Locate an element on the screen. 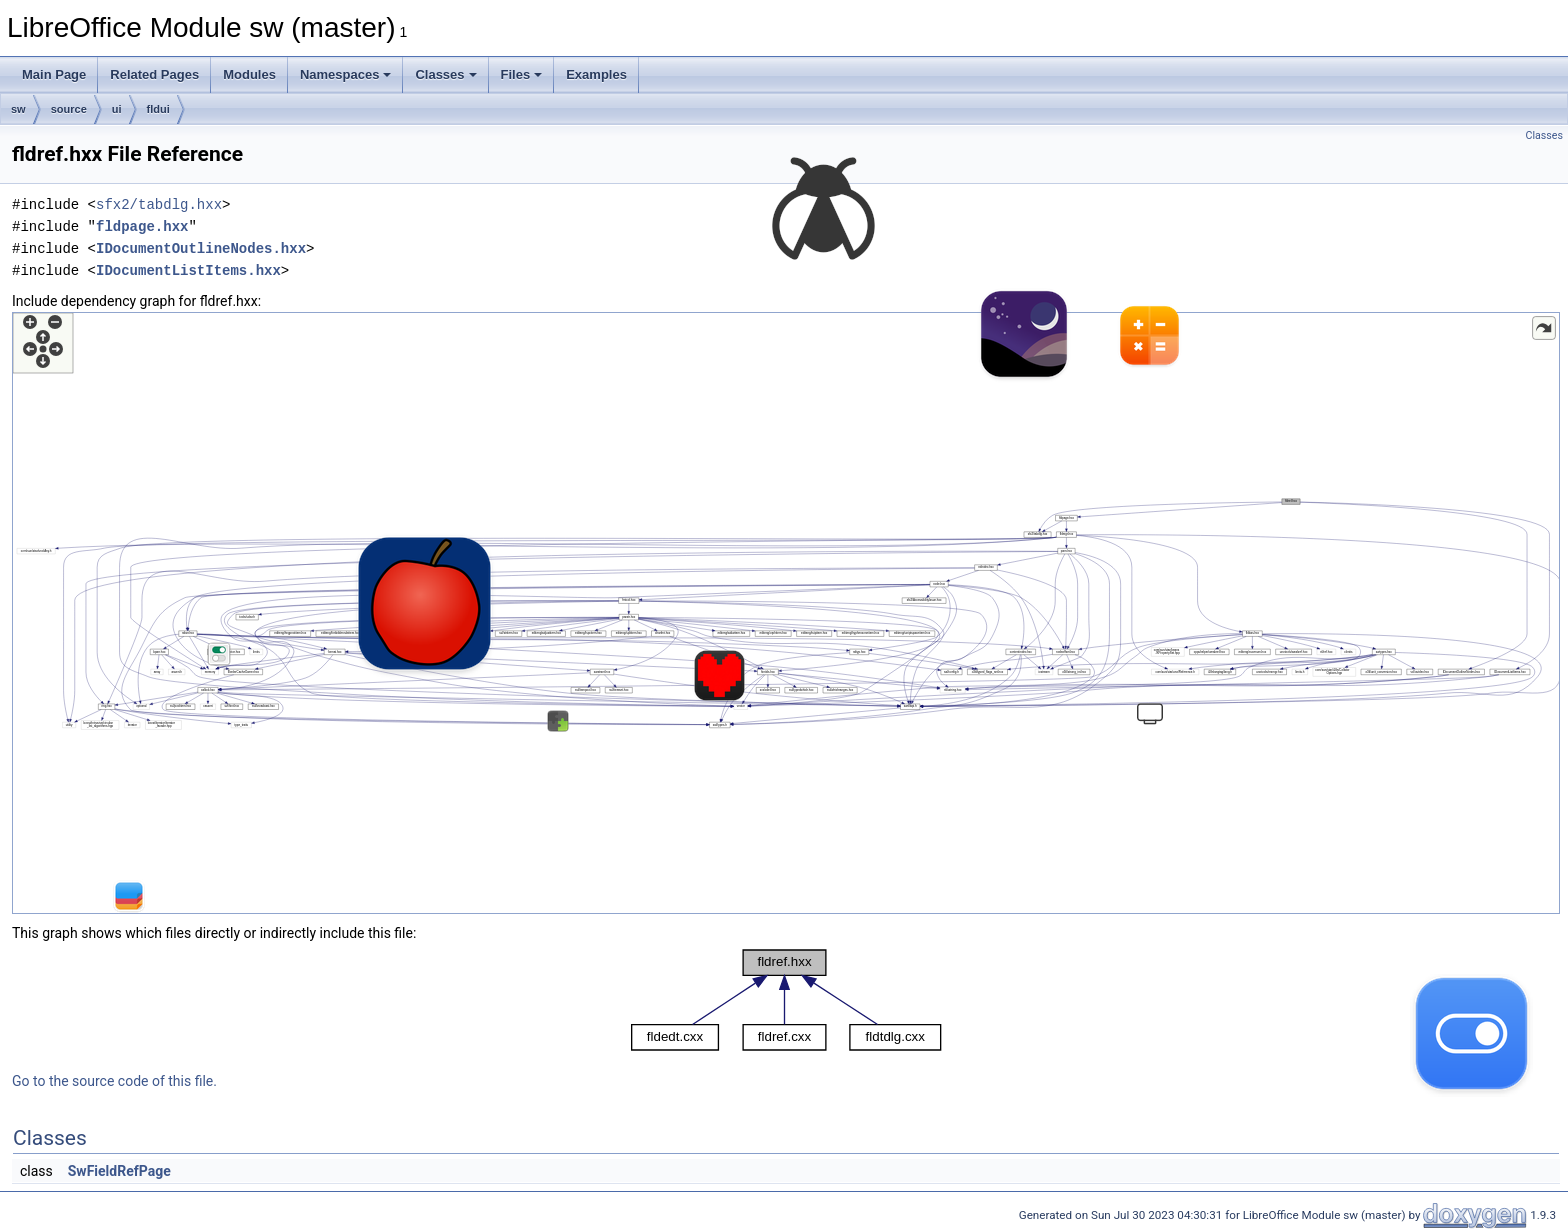 Image resolution: width=1568 pixels, height=1231 pixels. open buho app for mac is located at coordinates (129, 896).